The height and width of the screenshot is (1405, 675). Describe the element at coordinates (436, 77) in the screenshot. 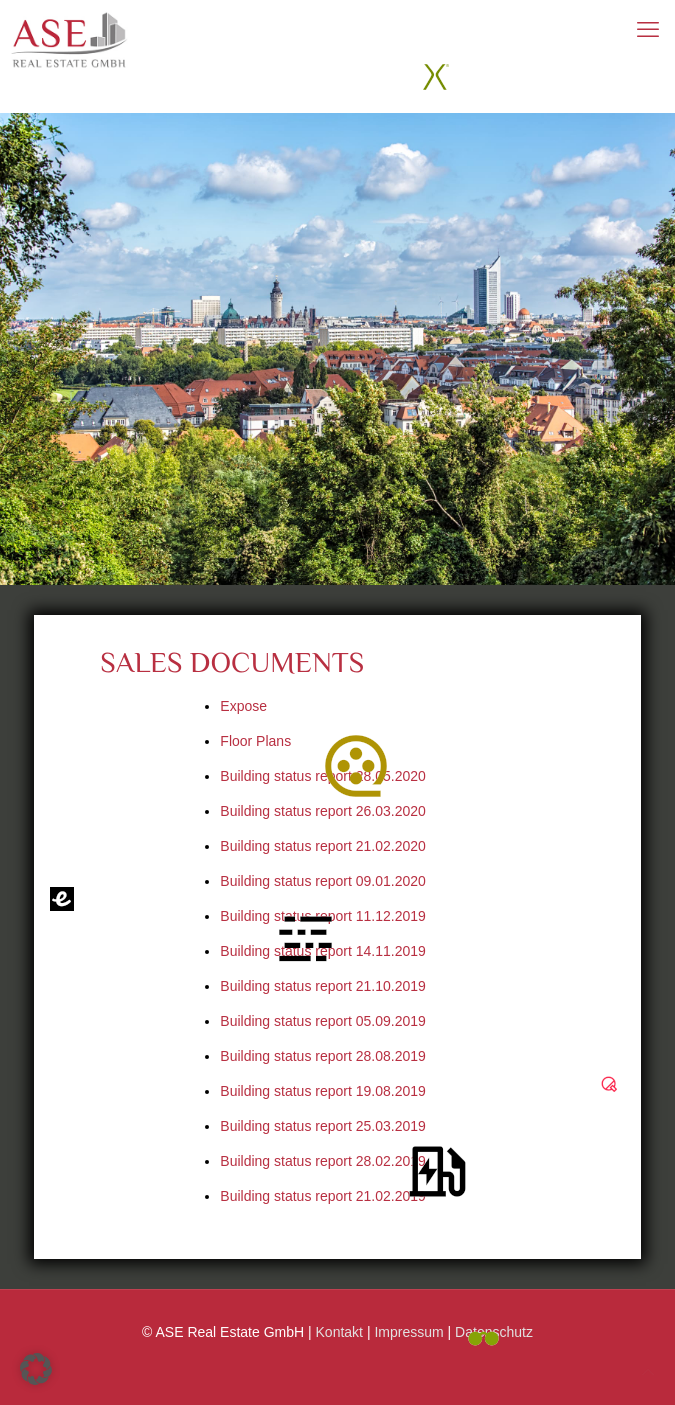

I see `chemex brand logo` at that location.